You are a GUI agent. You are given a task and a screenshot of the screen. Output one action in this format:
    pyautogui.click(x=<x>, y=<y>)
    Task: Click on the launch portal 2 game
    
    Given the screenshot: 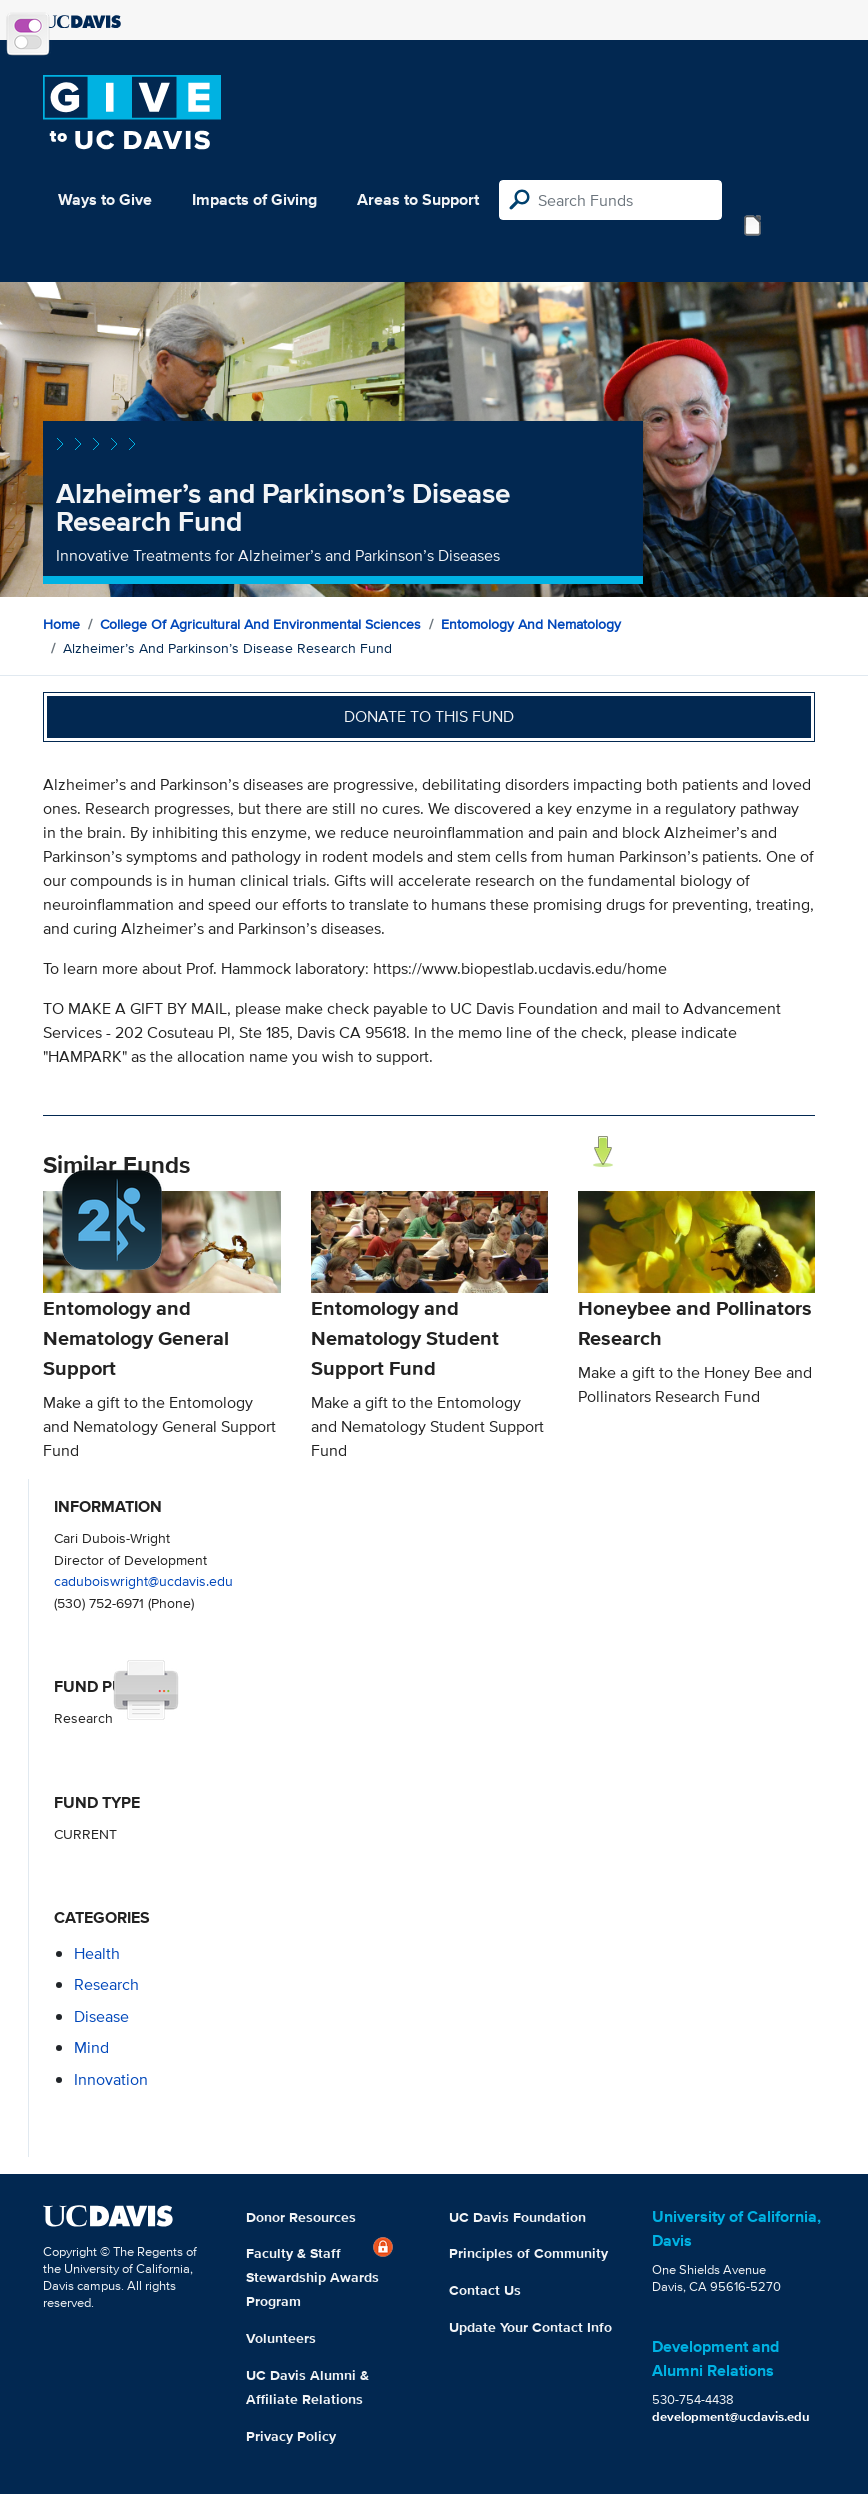 What is the action you would take?
    pyautogui.click(x=112, y=1220)
    